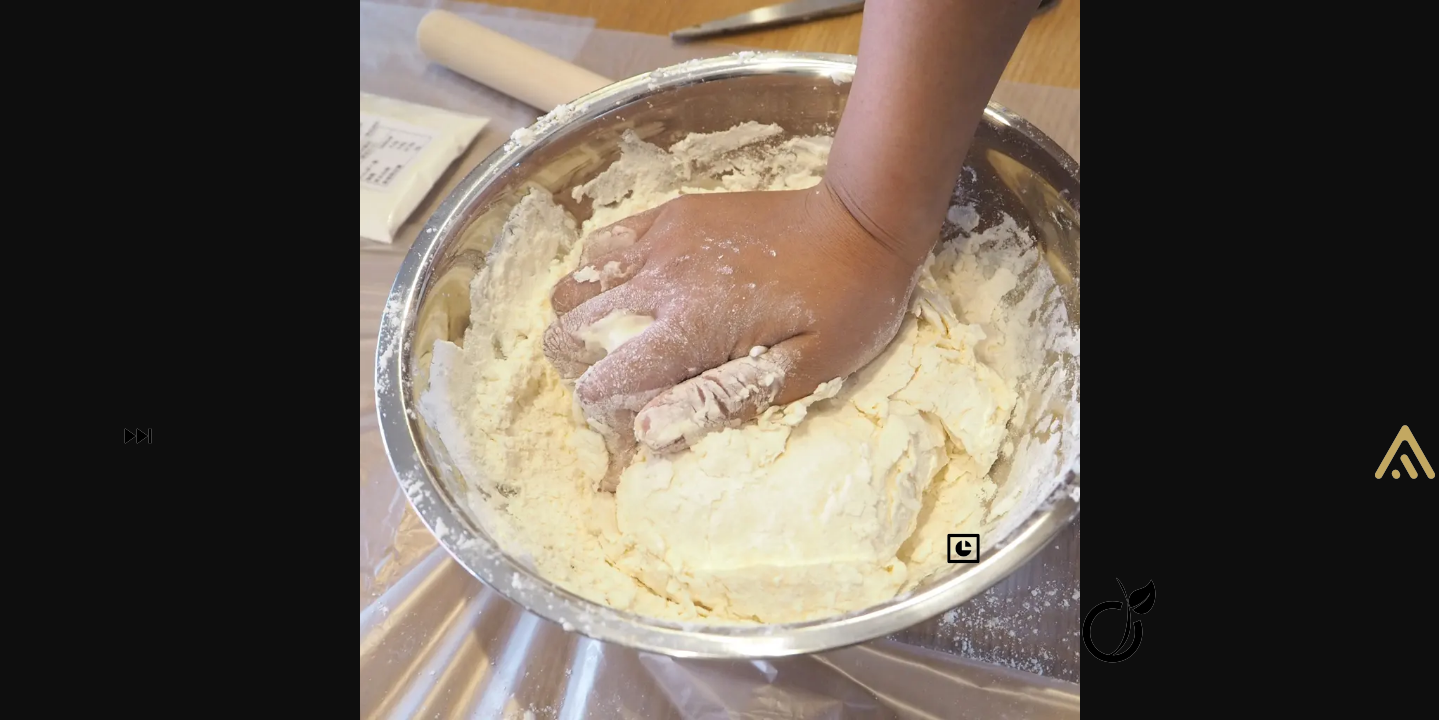 This screenshot has height=720, width=1439. I want to click on skip to the end of the track, so click(138, 436).